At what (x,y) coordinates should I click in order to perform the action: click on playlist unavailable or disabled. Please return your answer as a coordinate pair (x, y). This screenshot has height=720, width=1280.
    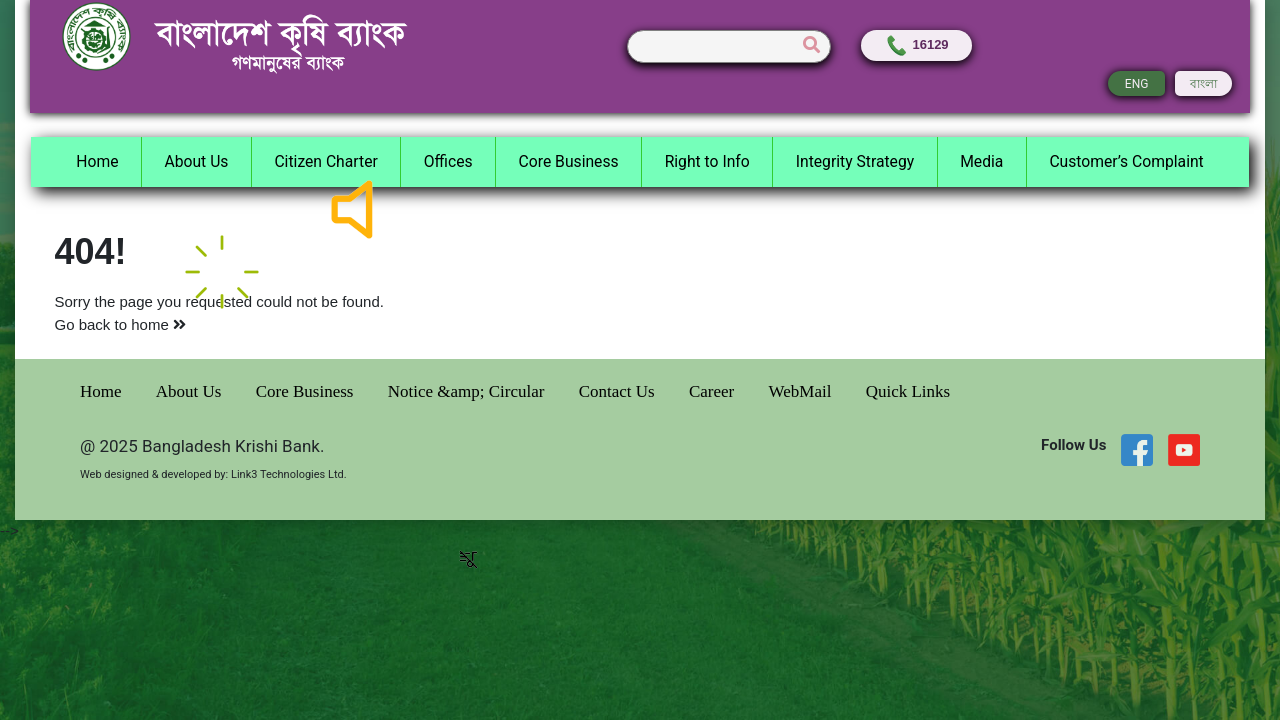
    Looking at the image, I should click on (468, 559).